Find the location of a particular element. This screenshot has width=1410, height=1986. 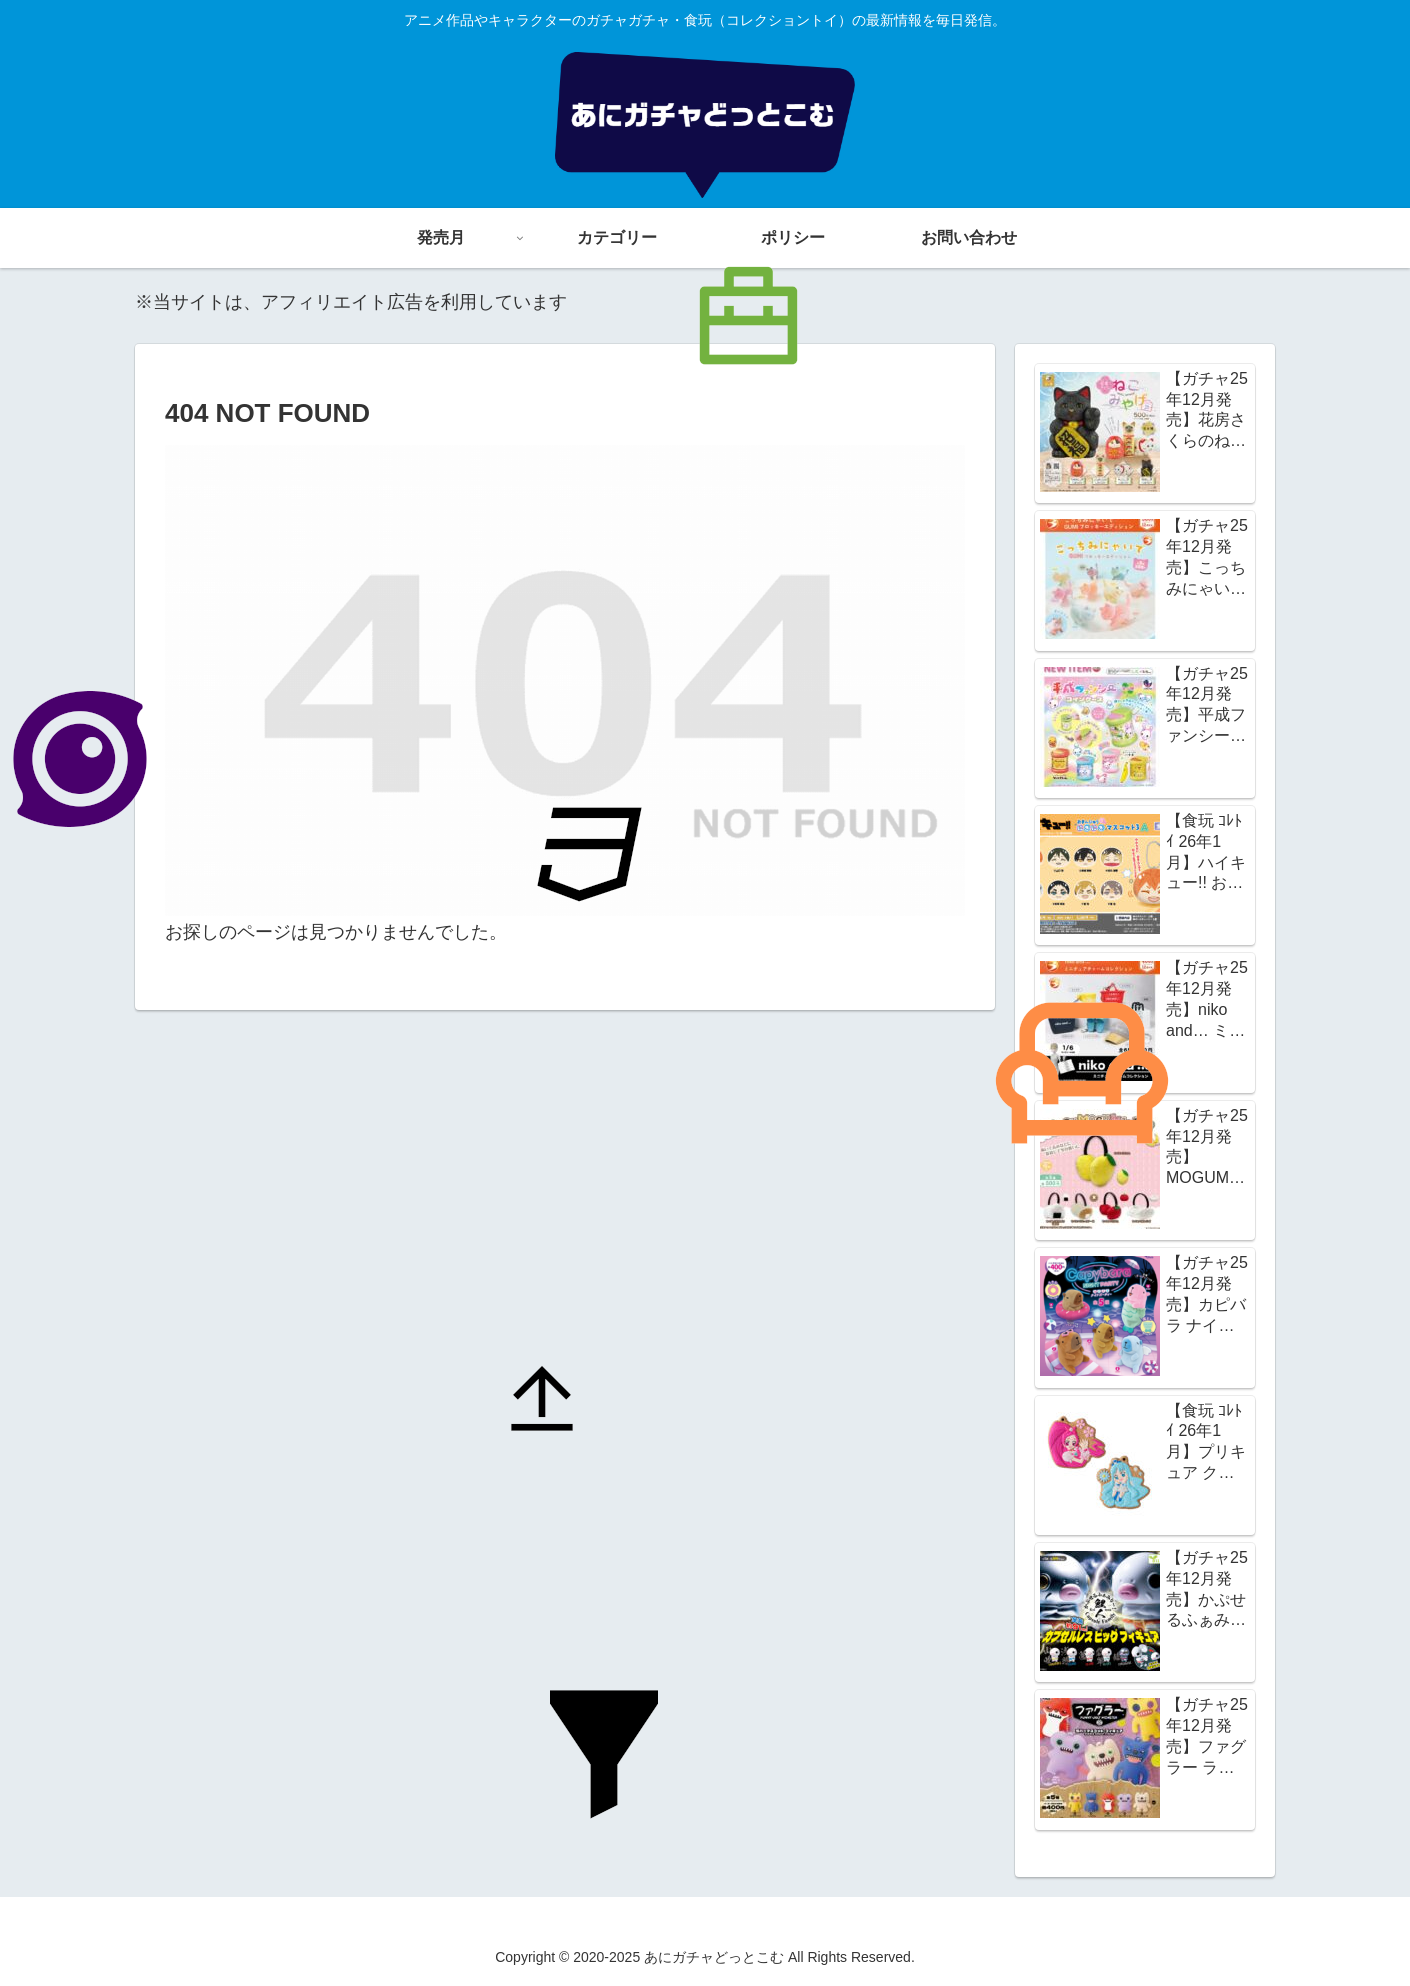

open the Insta360 camera app is located at coordinates (80, 759).